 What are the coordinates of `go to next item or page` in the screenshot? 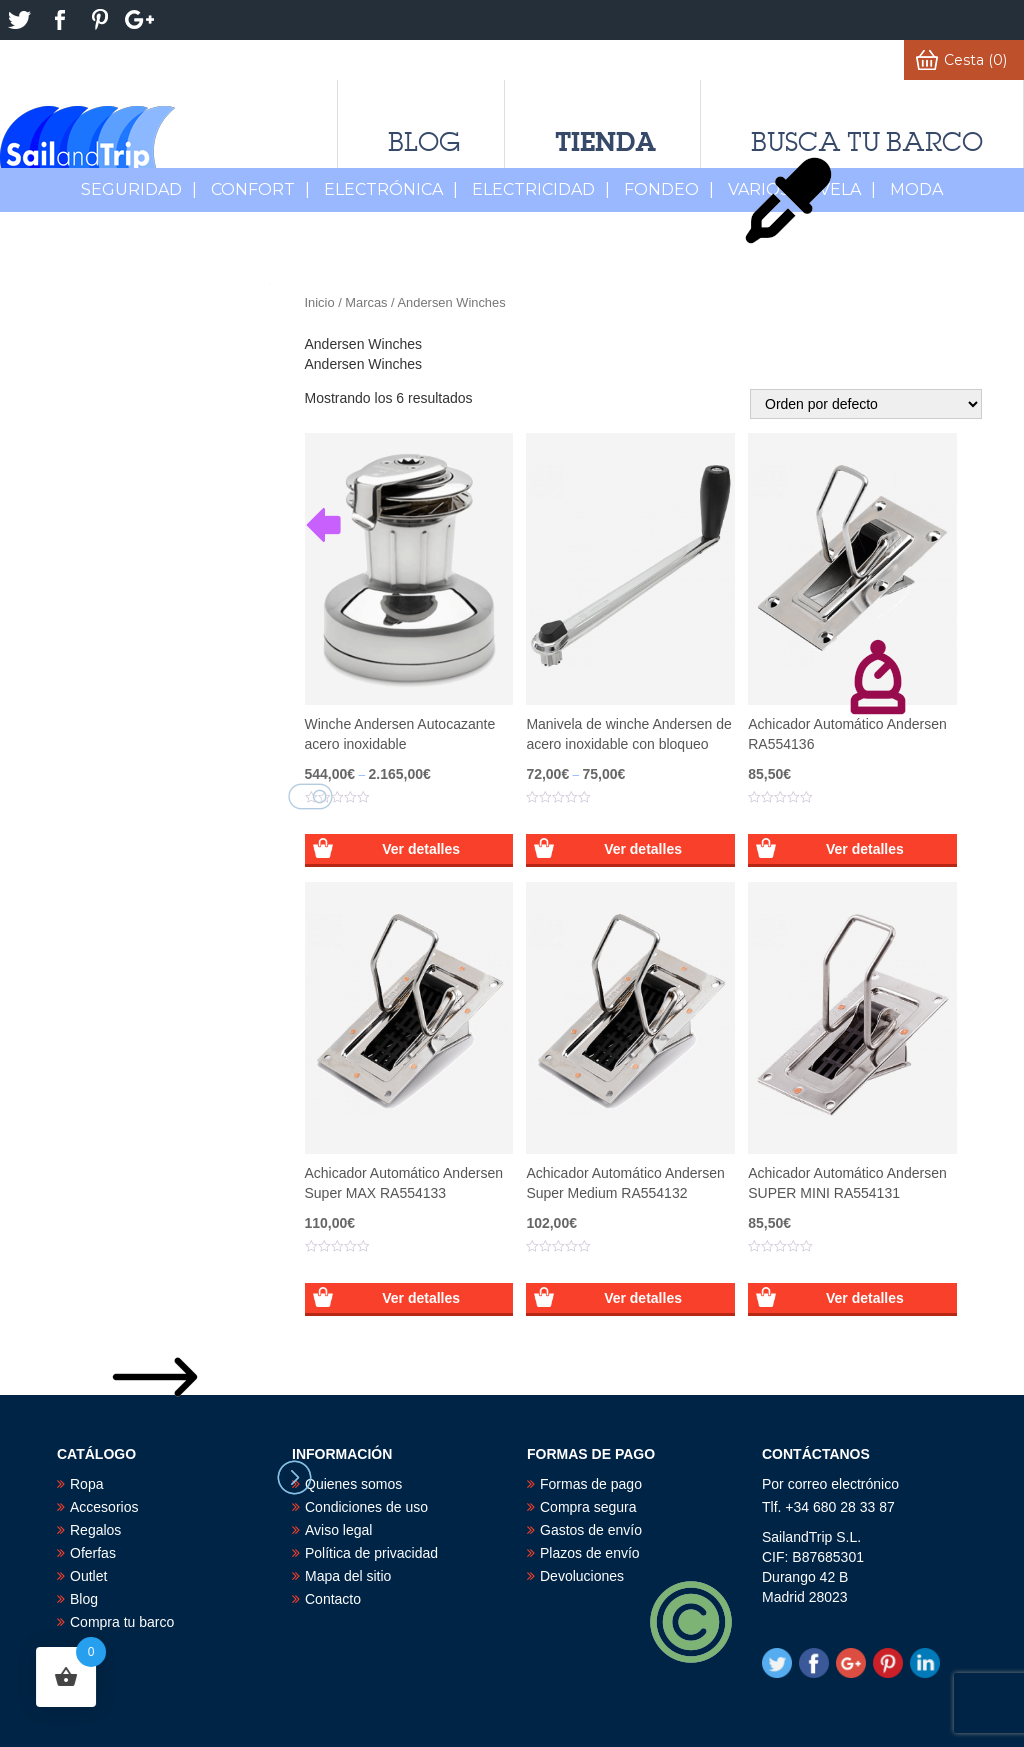 It's located at (294, 1477).